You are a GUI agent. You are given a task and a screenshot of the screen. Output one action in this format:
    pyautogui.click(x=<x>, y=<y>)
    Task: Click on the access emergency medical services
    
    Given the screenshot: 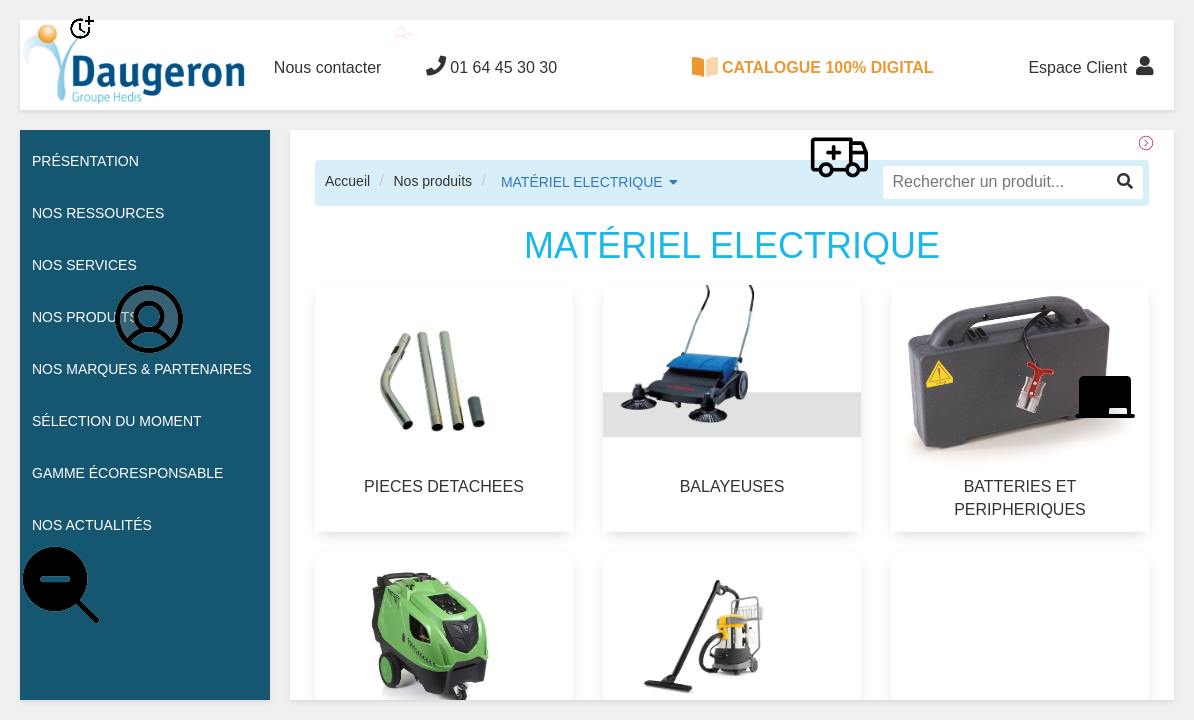 What is the action you would take?
    pyautogui.click(x=837, y=154)
    